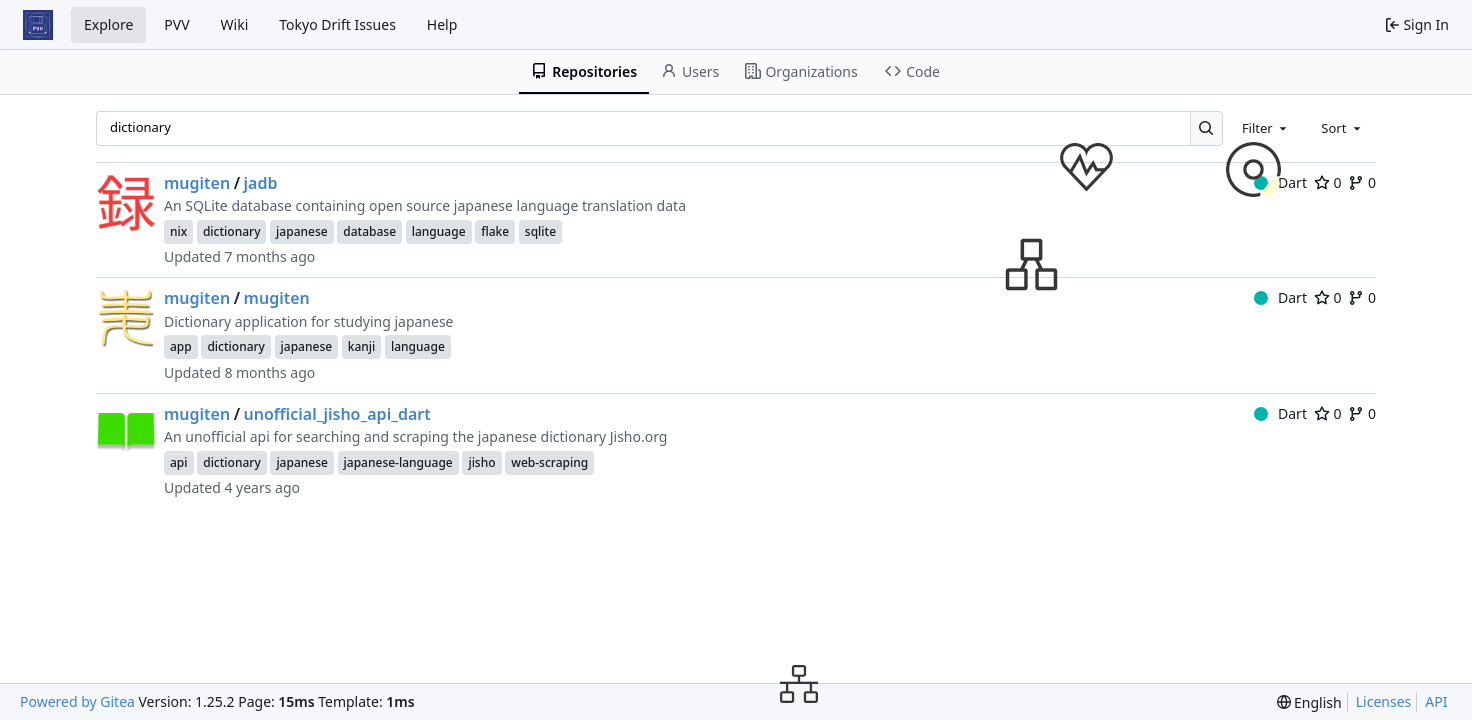  I want to click on open gtk4 node editor application, so click(1031, 264).